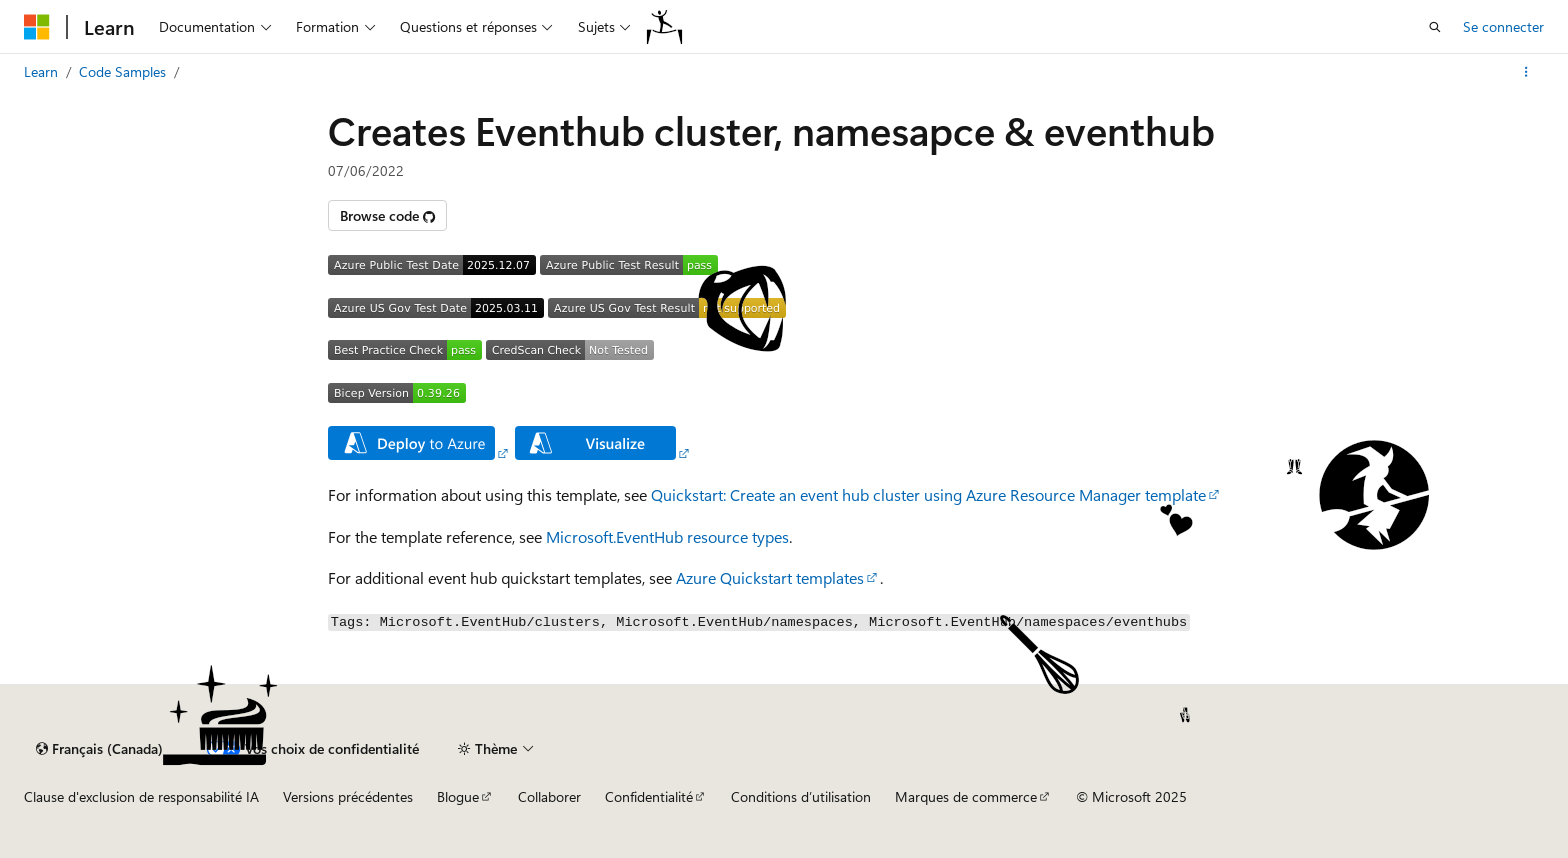 Image resolution: width=1568 pixels, height=858 pixels. What do you see at coordinates (664, 26) in the screenshot?
I see `circus or acrobatics game category` at bounding box center [664, 26].